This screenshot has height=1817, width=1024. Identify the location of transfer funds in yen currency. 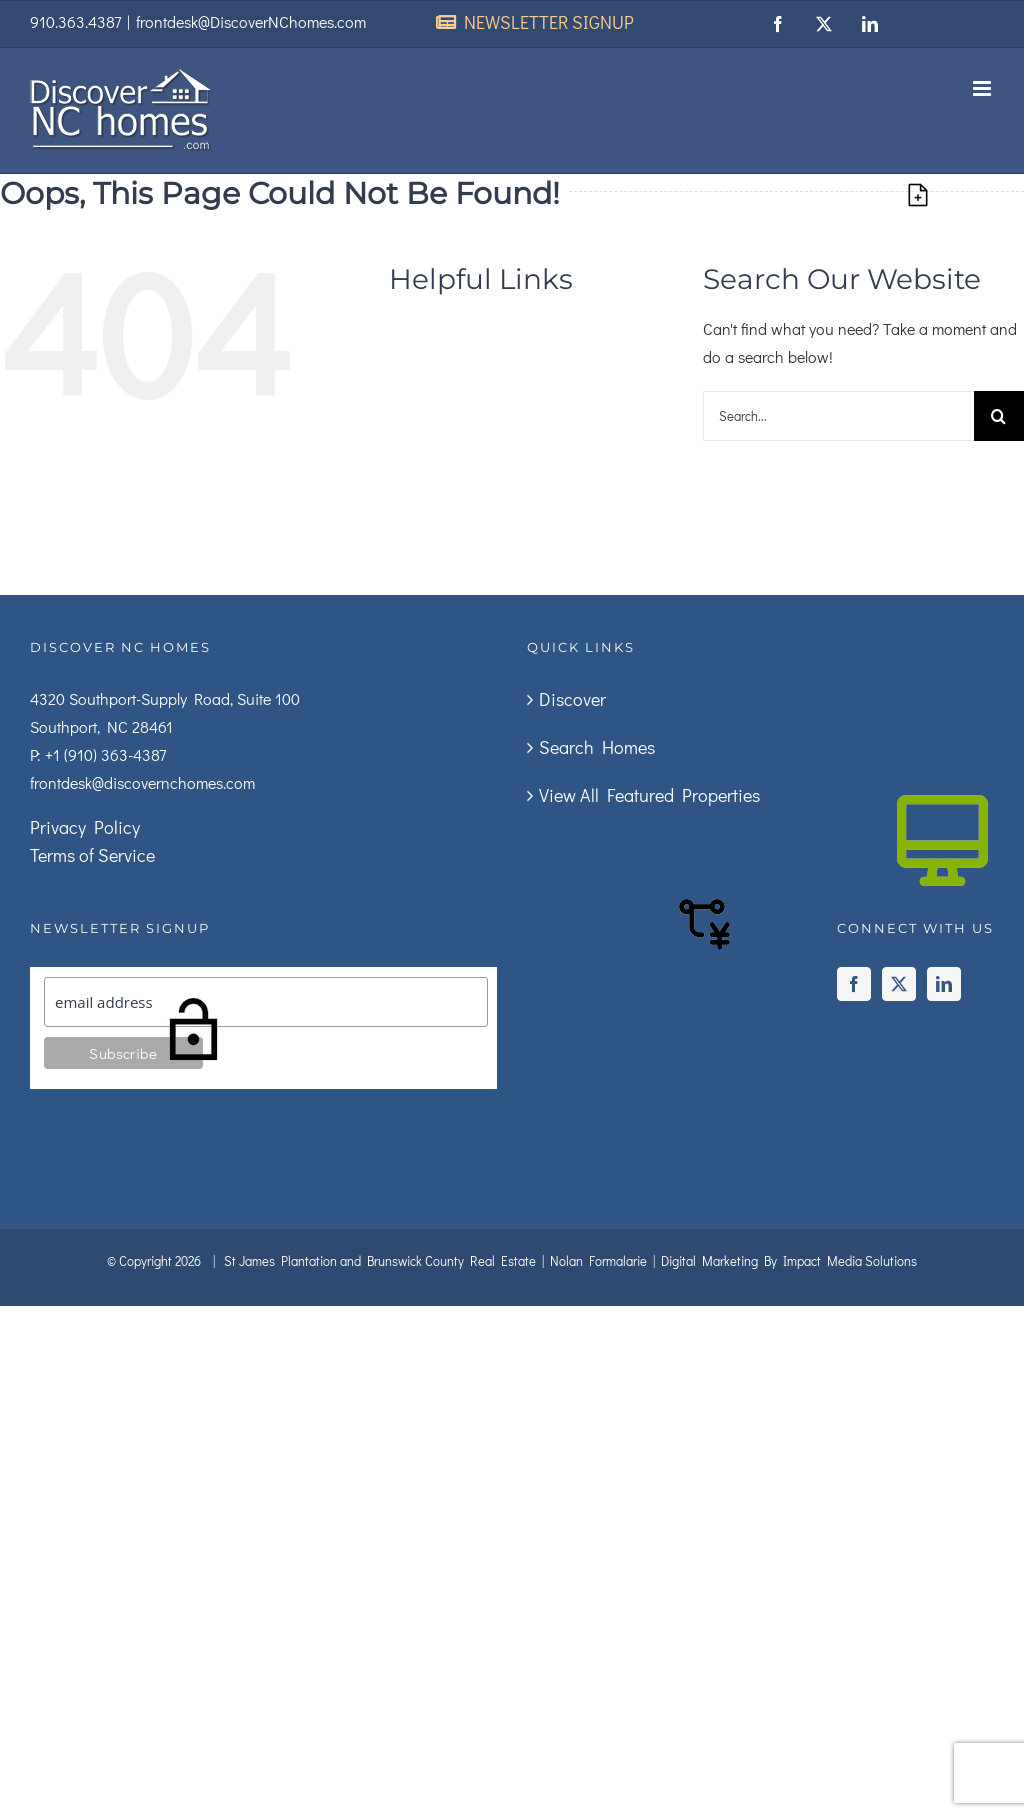
(704, 924).